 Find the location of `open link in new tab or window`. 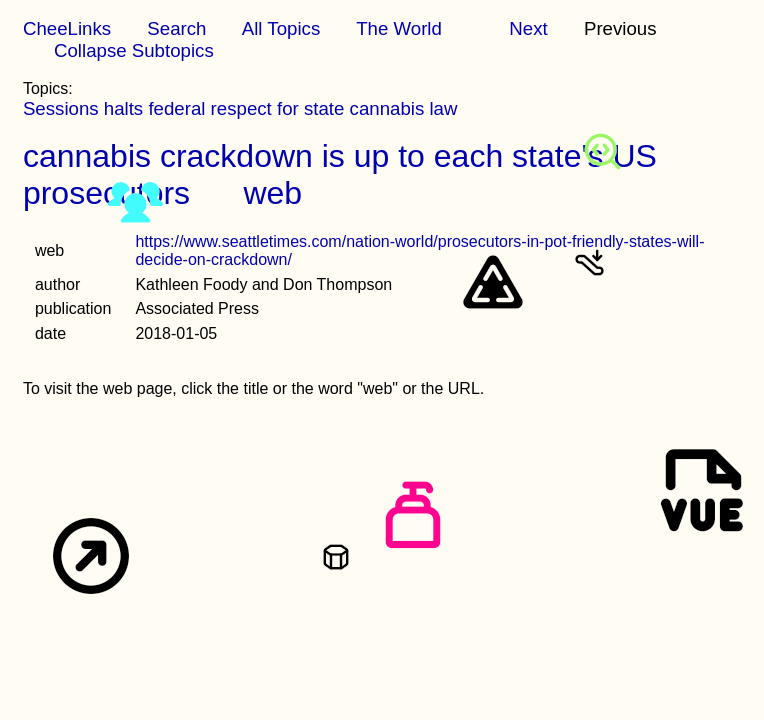

open link in new tab or window is located at coordinates (91, 556).